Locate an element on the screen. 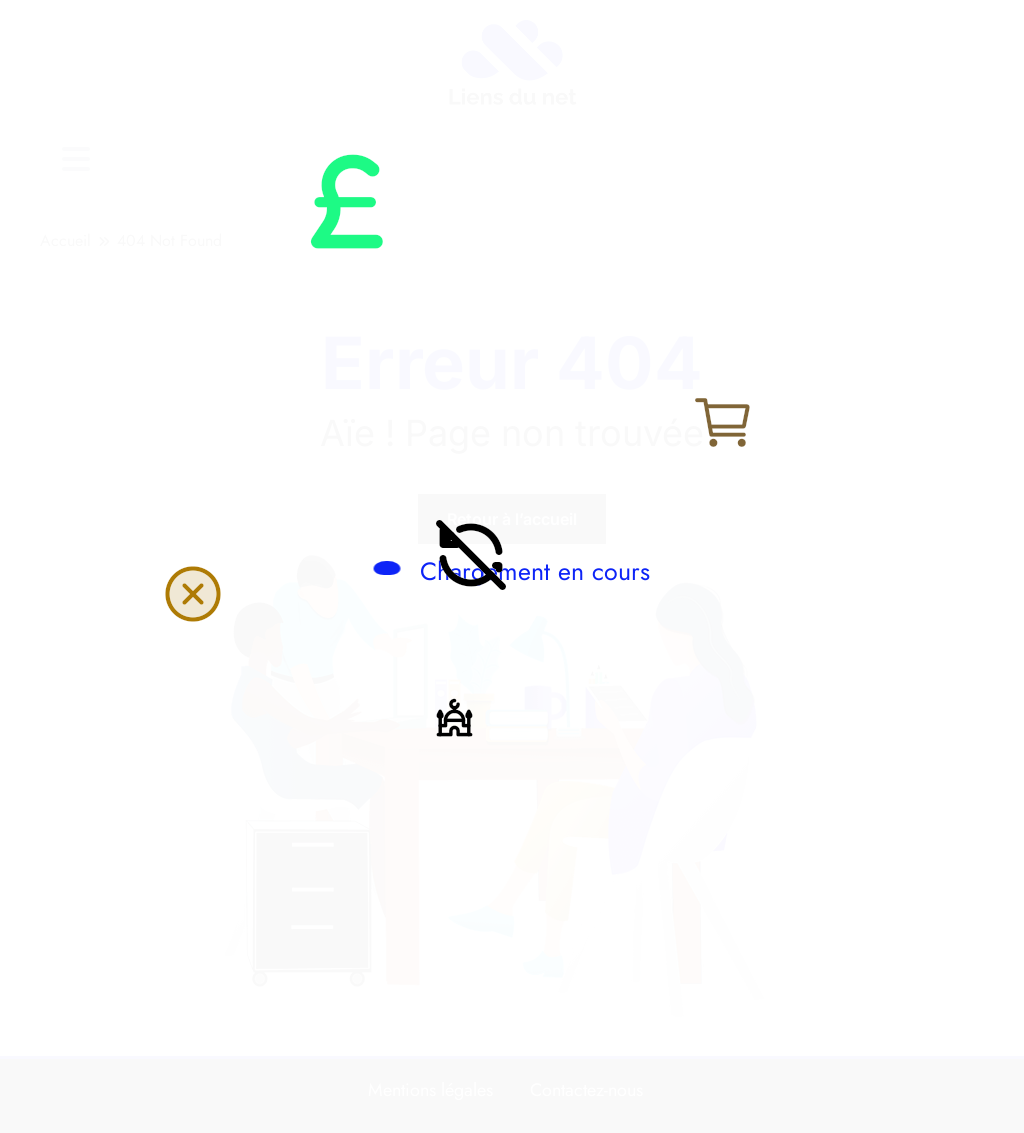 The height and width of the screenshot is (1133, 1024). view your shopping cart is located at coordinates (723, 422).